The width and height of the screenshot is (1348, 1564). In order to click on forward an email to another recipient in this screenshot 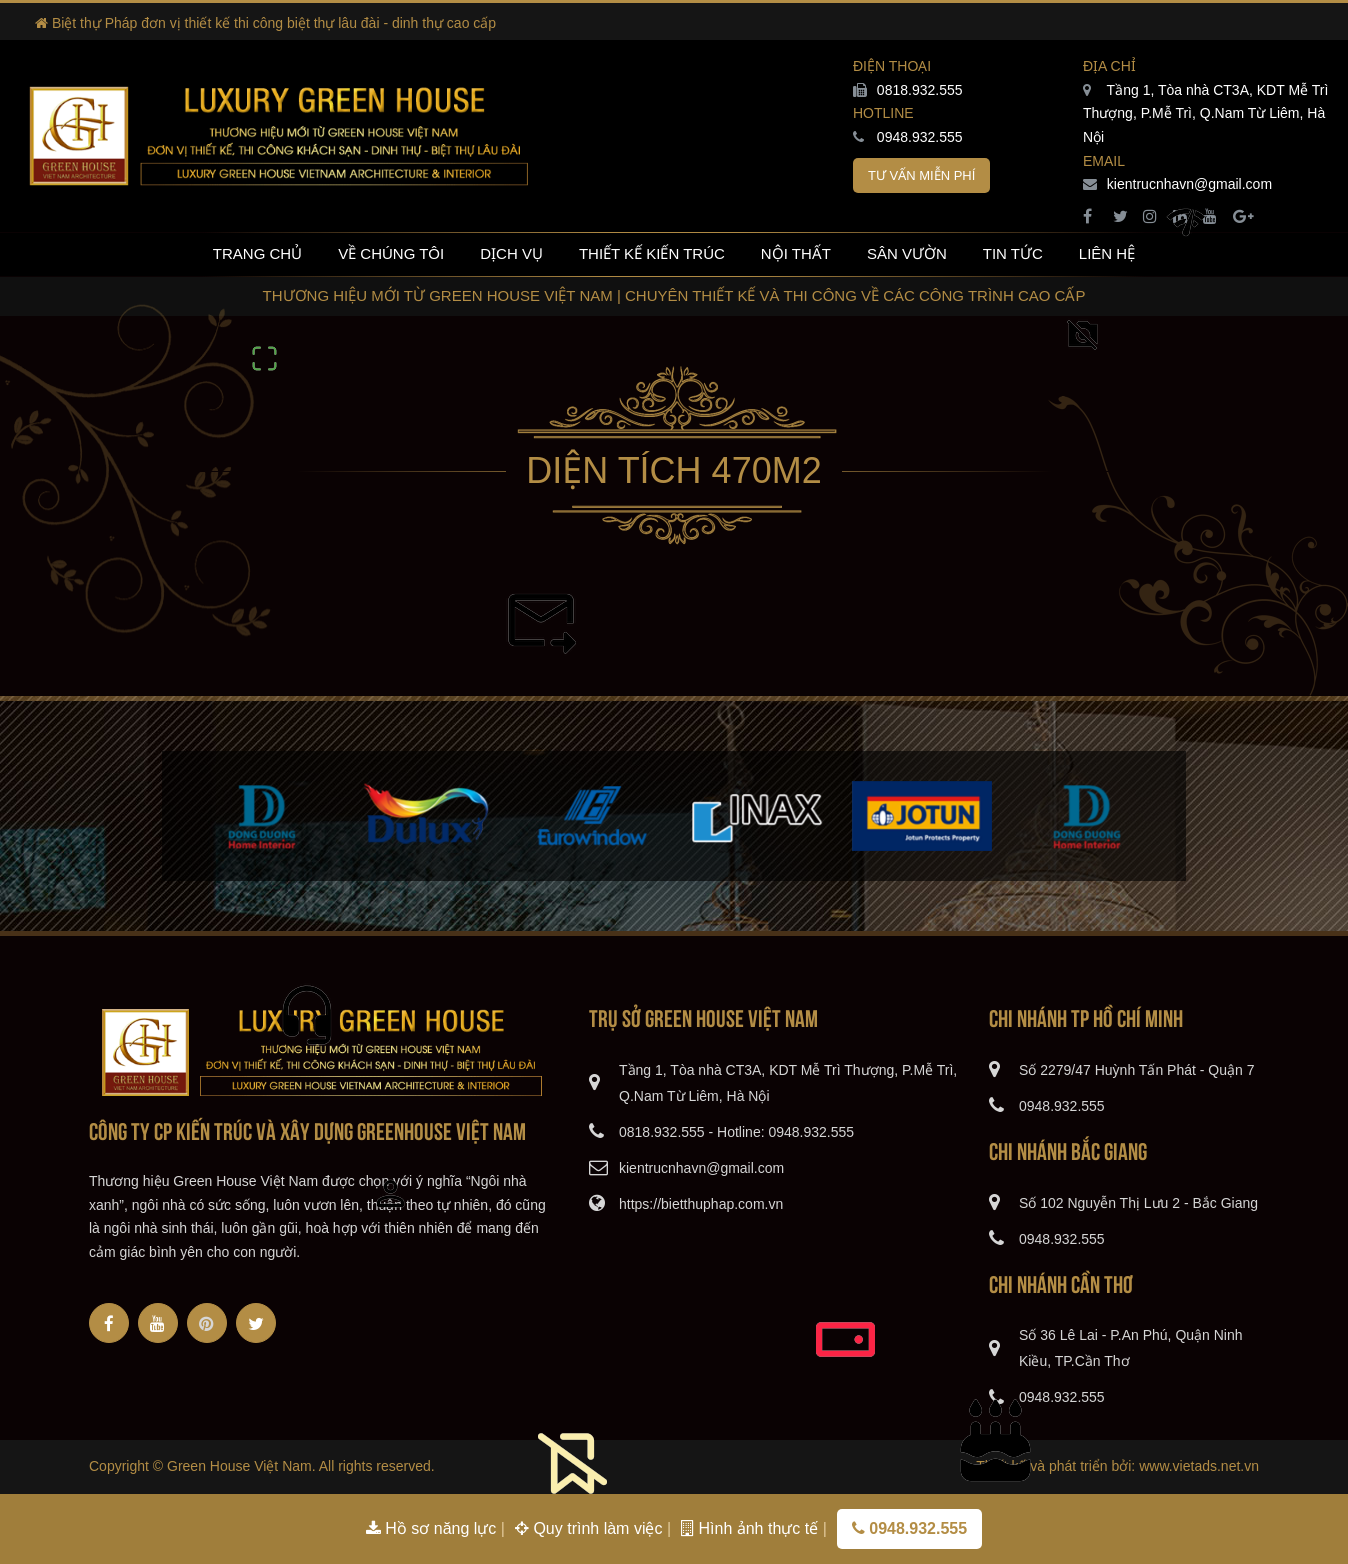, I will do `click(541, 620)`.